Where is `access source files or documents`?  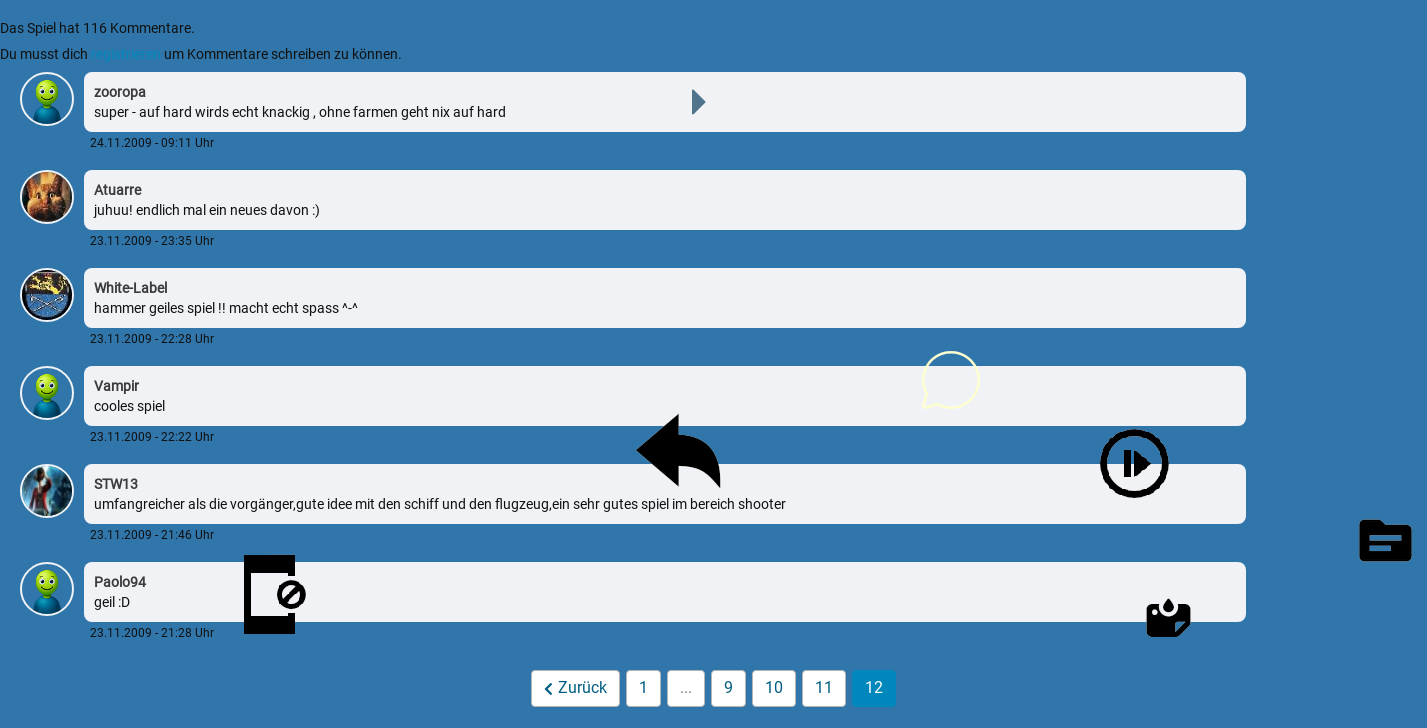
access source files or documents is located at coordinates (1385, 540).